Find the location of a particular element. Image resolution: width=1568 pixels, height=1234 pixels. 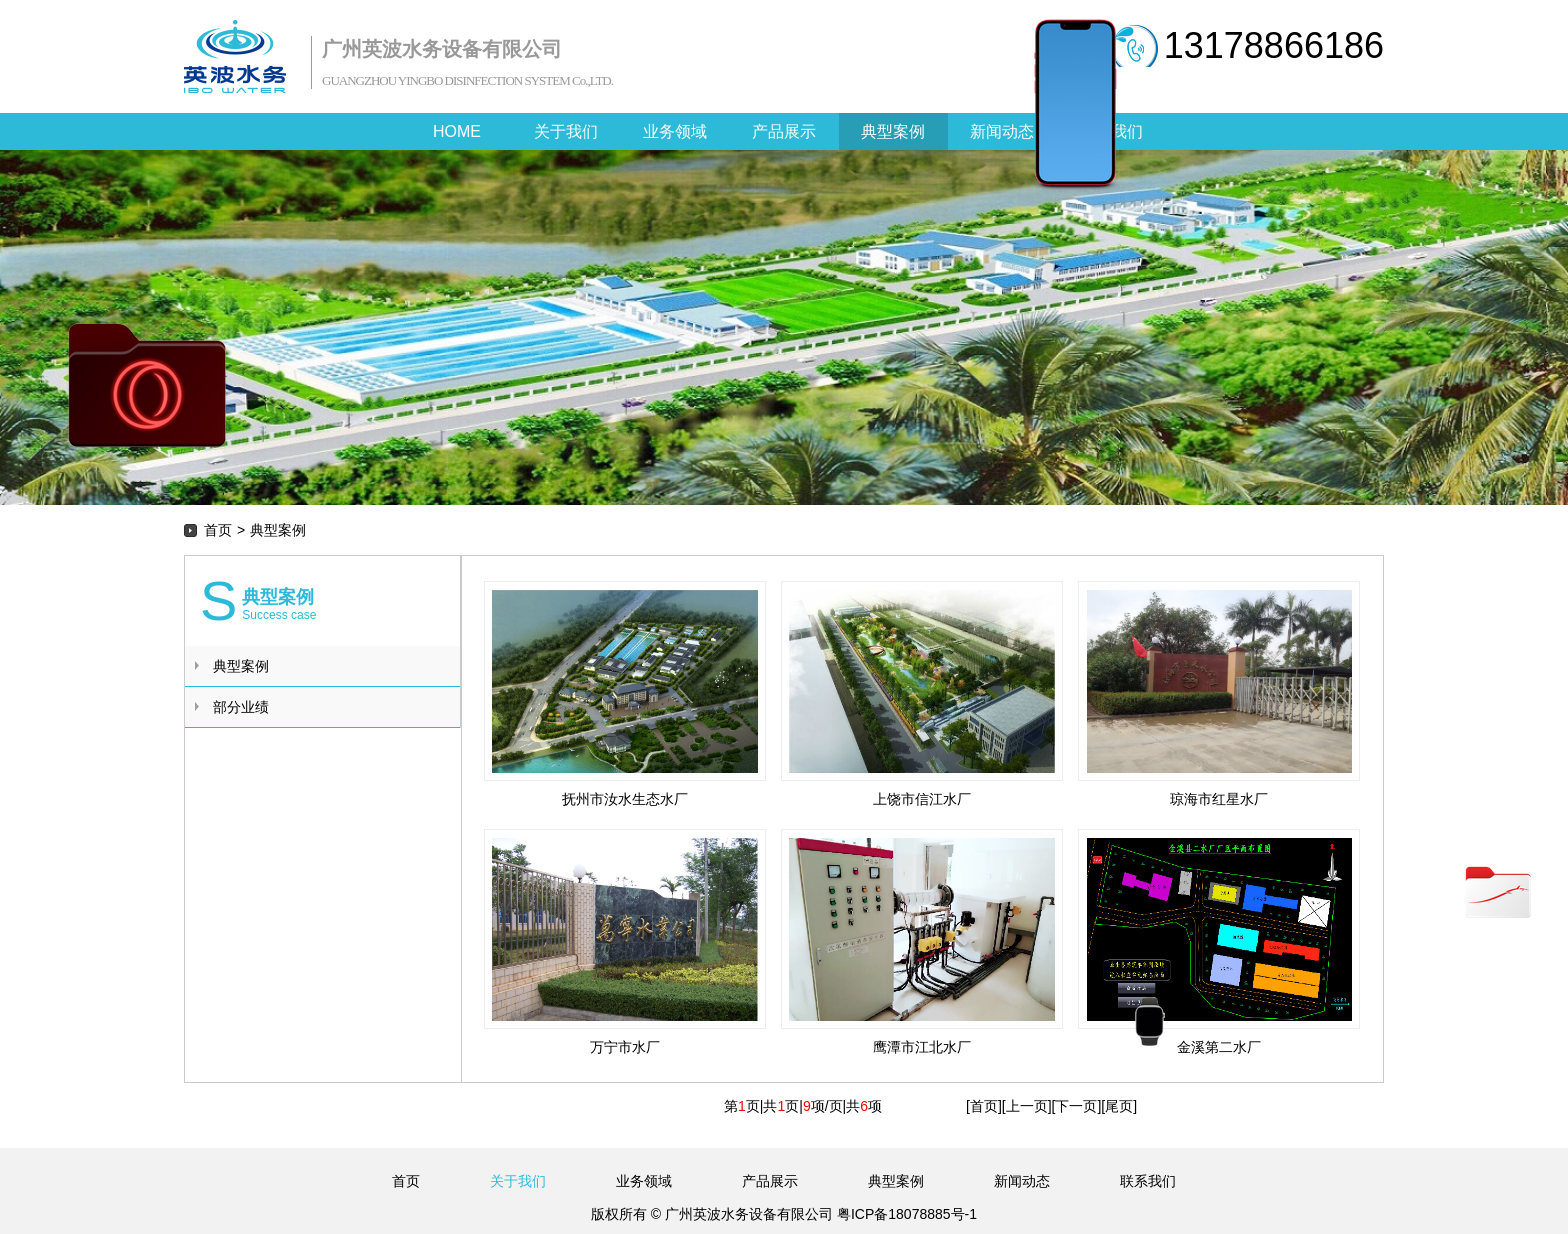

open bitdefender security folder is located at coordinates (1498, 894).